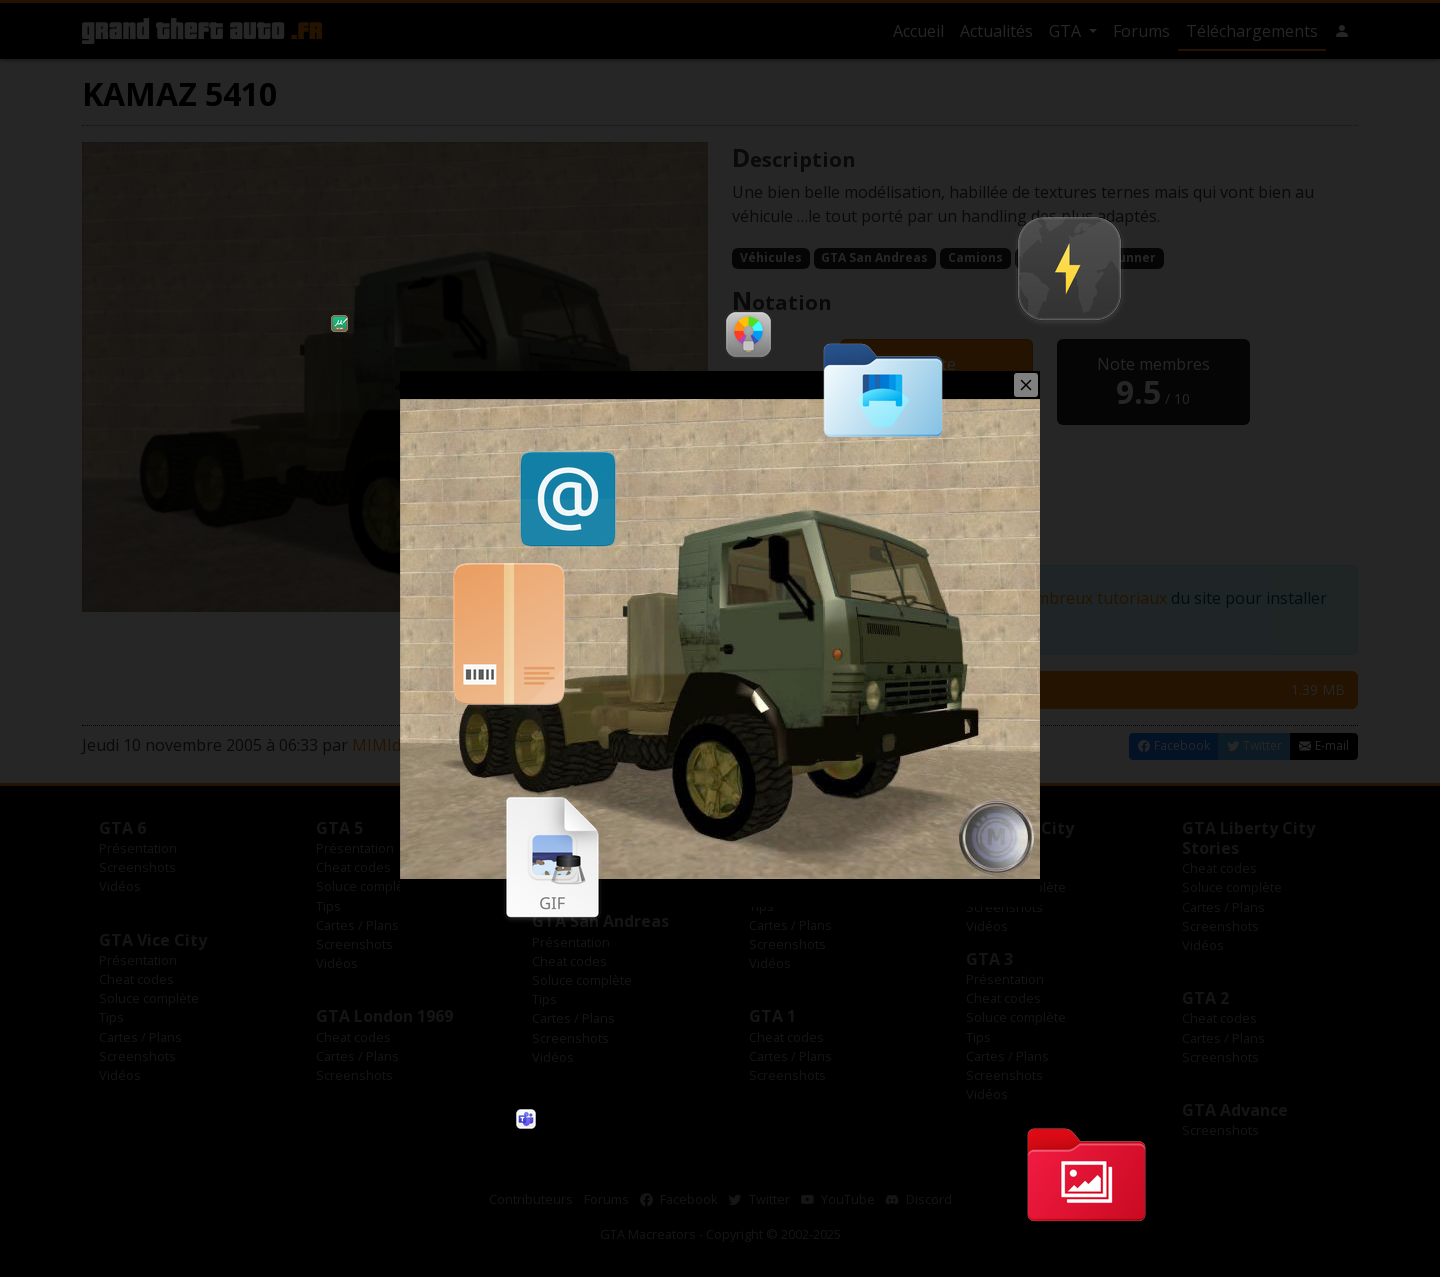 The width and height of the screenshot is (1440, 1277). Describe the element at coordinates (509, 634) in the screenshot. I see `open a compressed archive file` at that location.